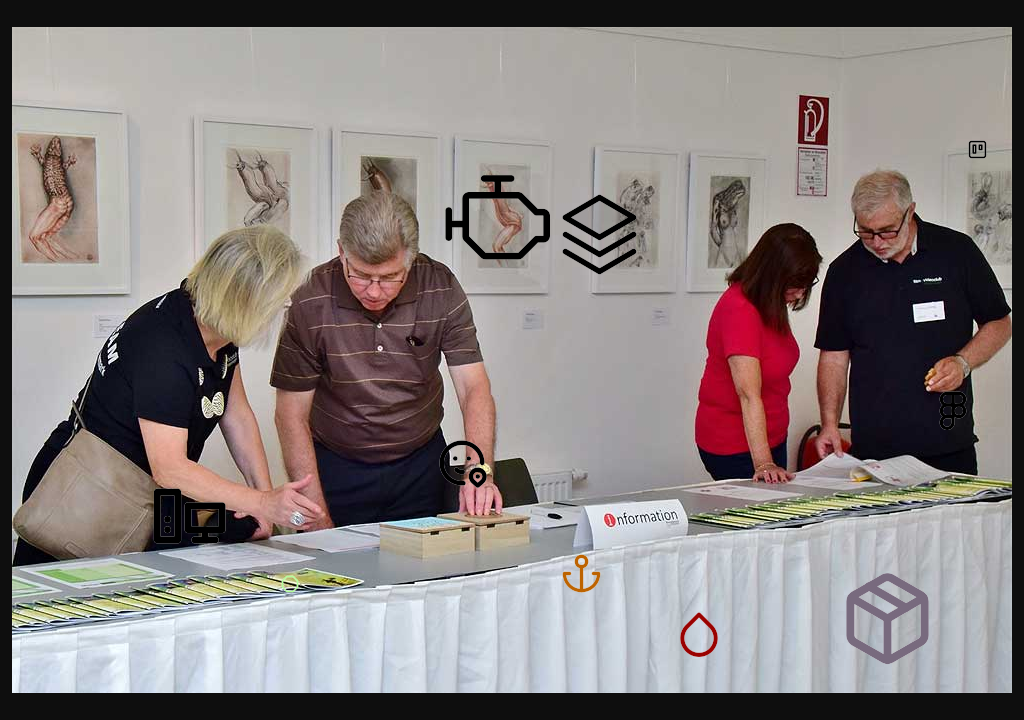 Image resolution: width=1024 pixels, height=720 pixels. Describe the element at coordinates (496, 219) in the screenshot. I see `view engine or vehicle diagnostics` at that location.